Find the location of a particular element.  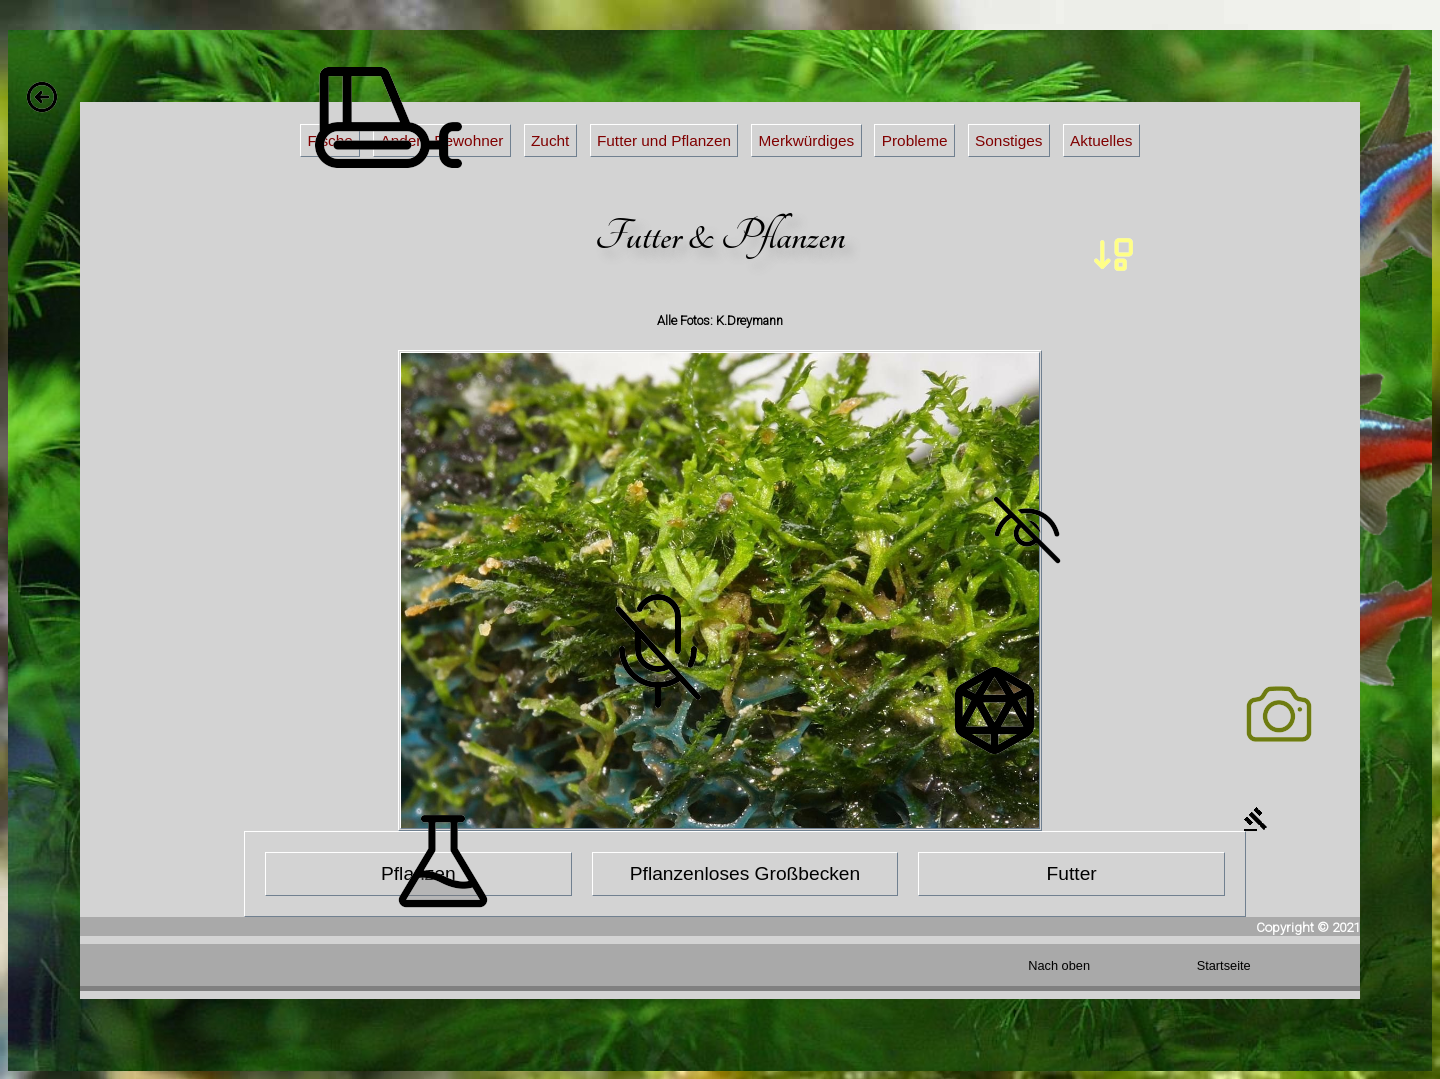

sort items from smallest to largest is located at coordinates (1112, 254).